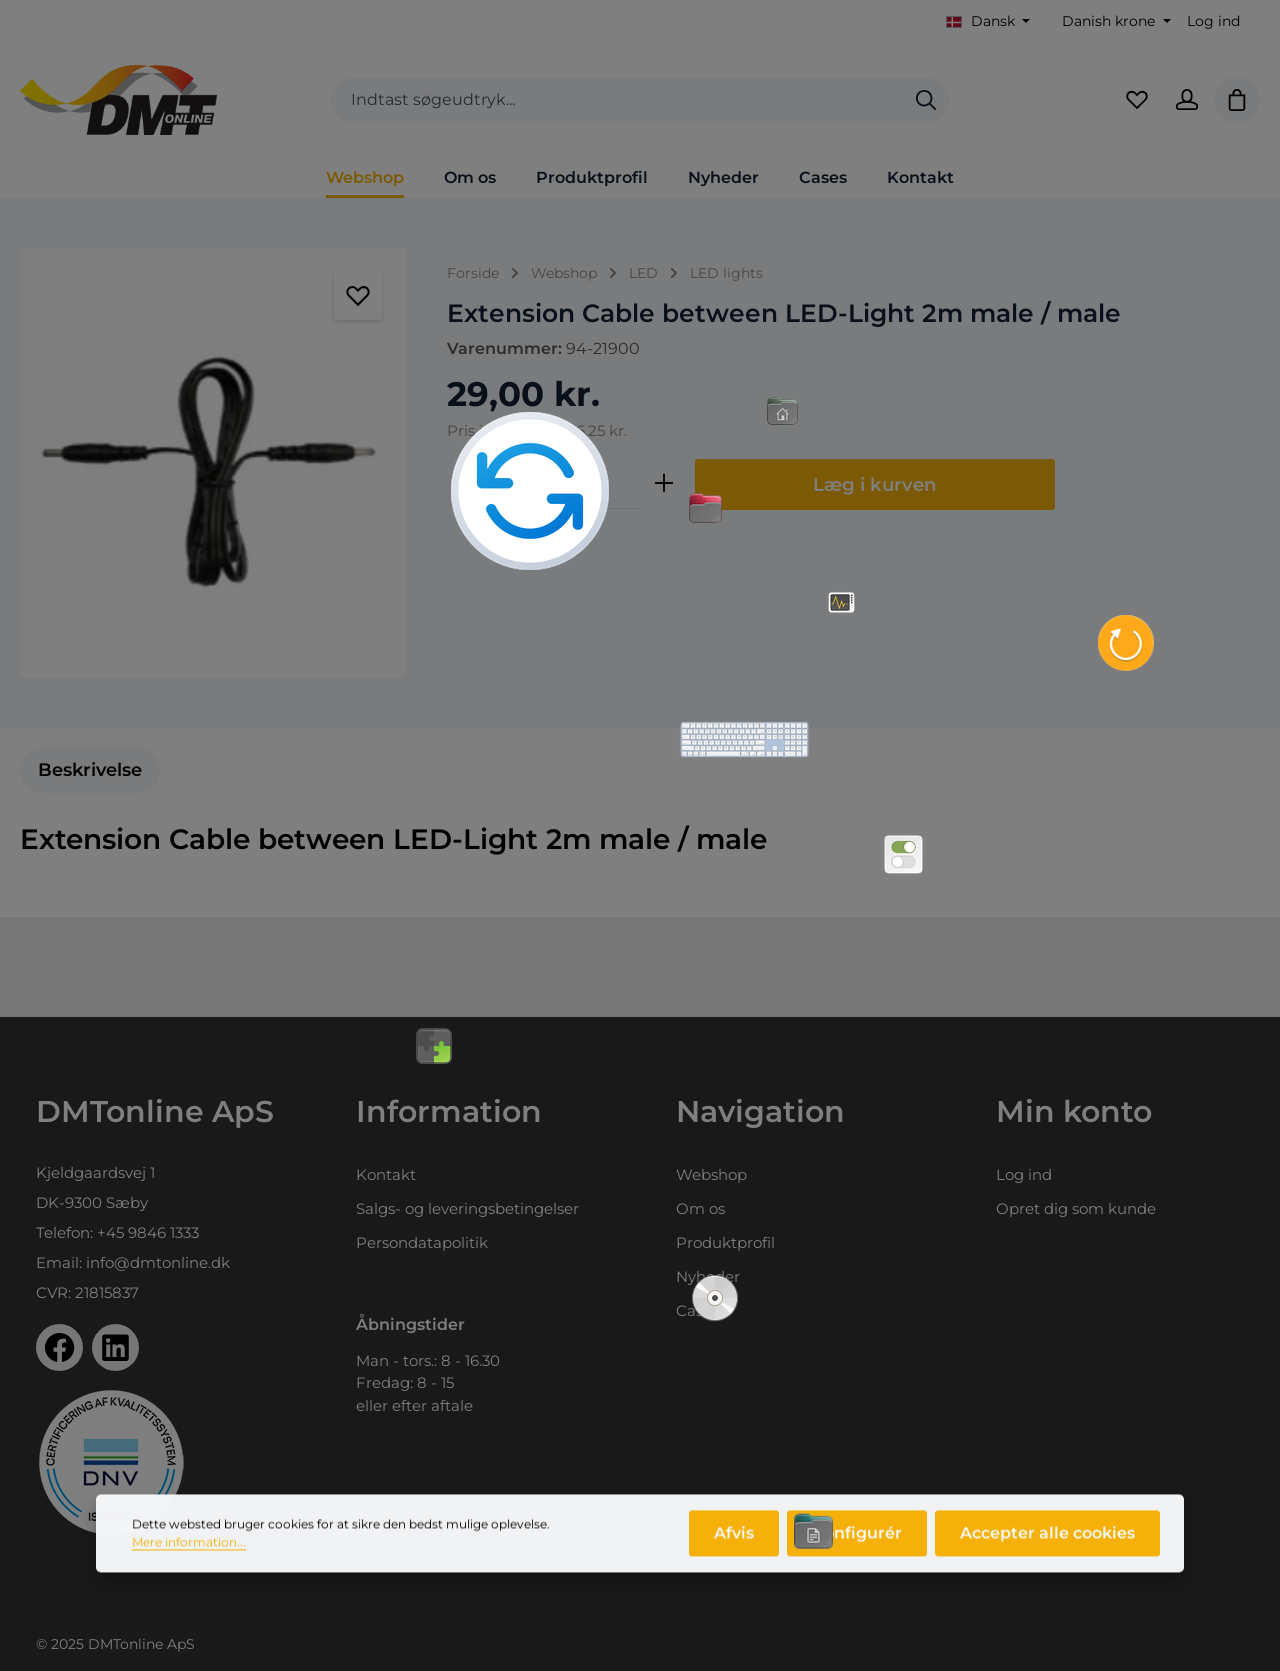 The image size is (1280, 1671). Describe the element at coordinates (782, 410) in the screenshot. I see `access your home folder` at that location.